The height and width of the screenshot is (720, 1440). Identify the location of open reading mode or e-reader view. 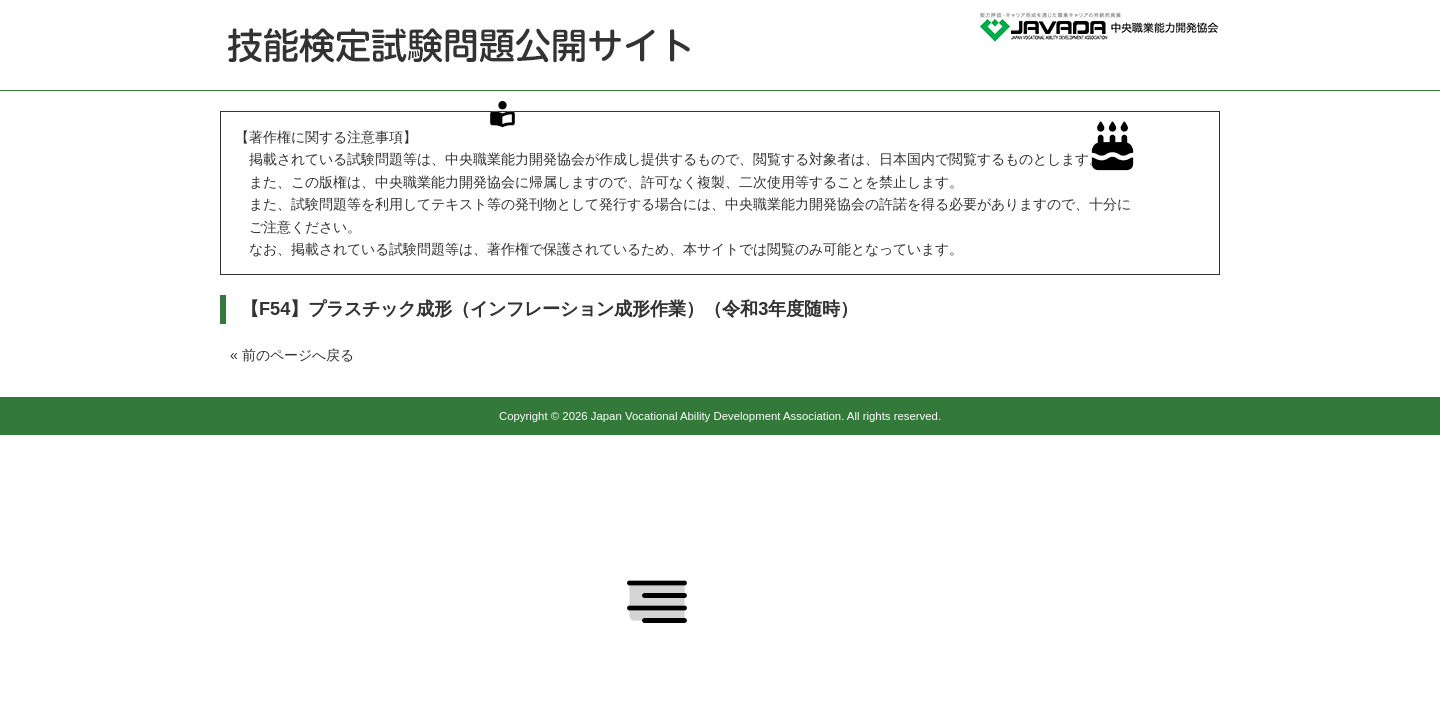
(502, 114).